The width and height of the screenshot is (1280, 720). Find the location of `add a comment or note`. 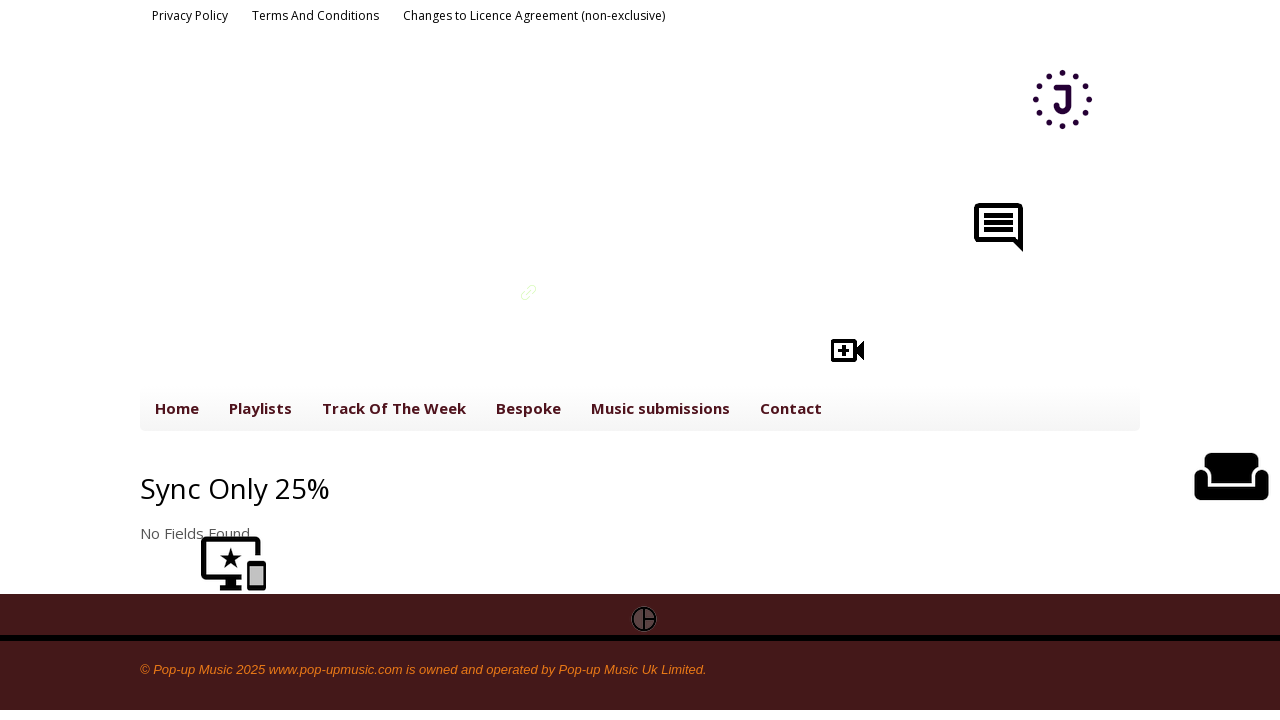

add a comment or note is located at coordinates (998, 227).